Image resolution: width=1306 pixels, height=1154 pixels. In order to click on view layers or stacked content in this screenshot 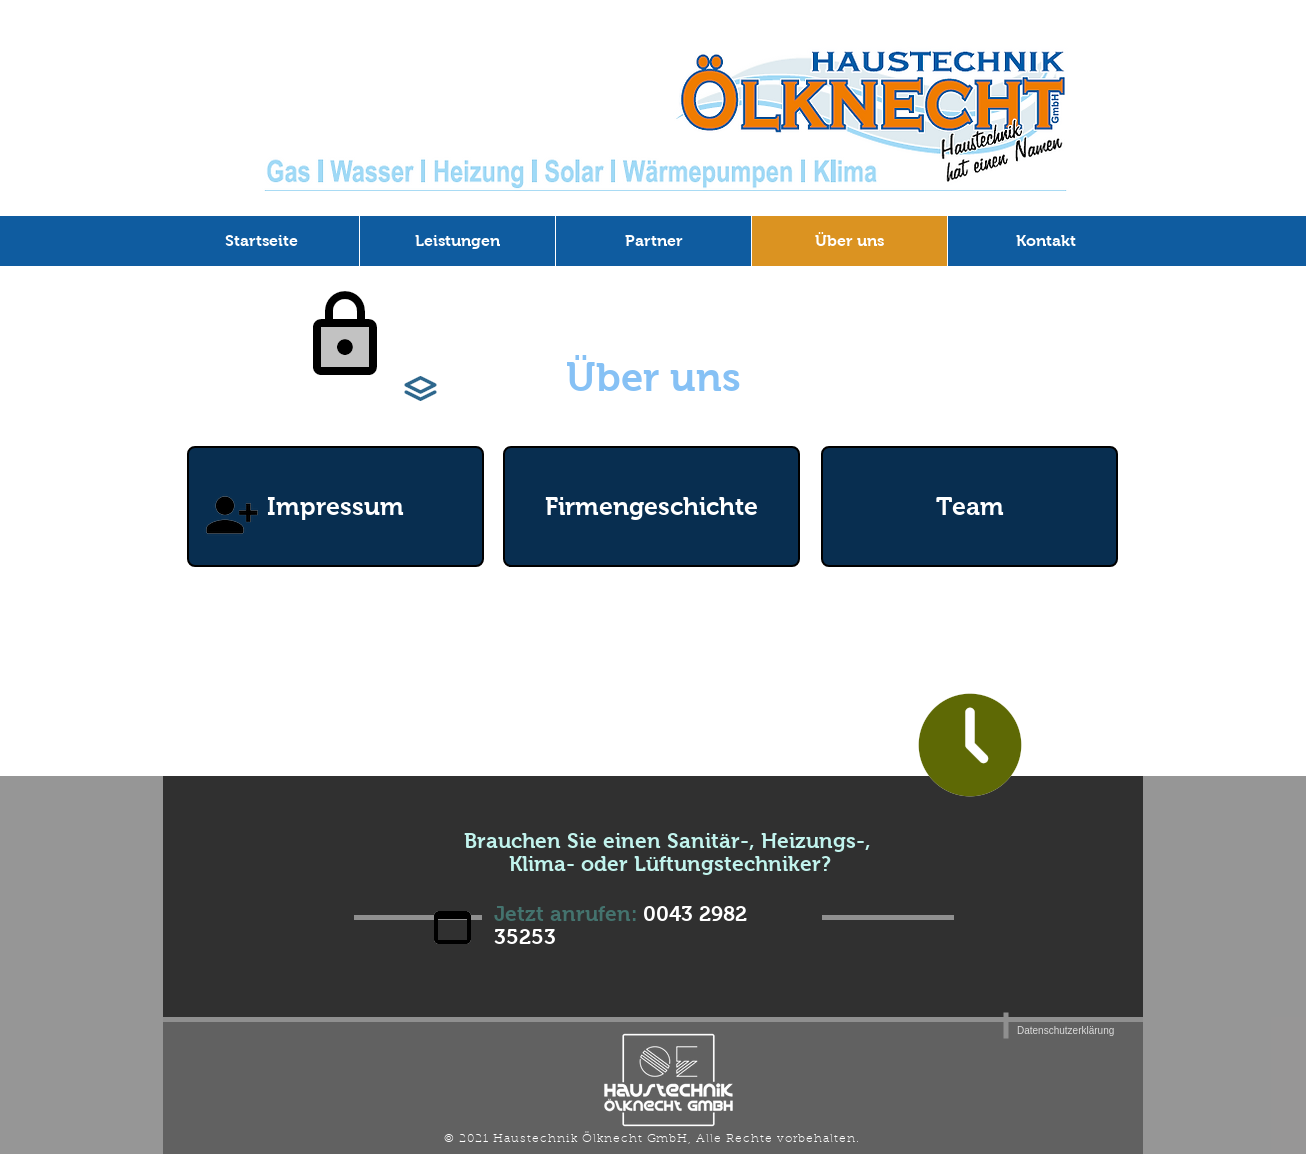, I will do `click(420, 388)`.